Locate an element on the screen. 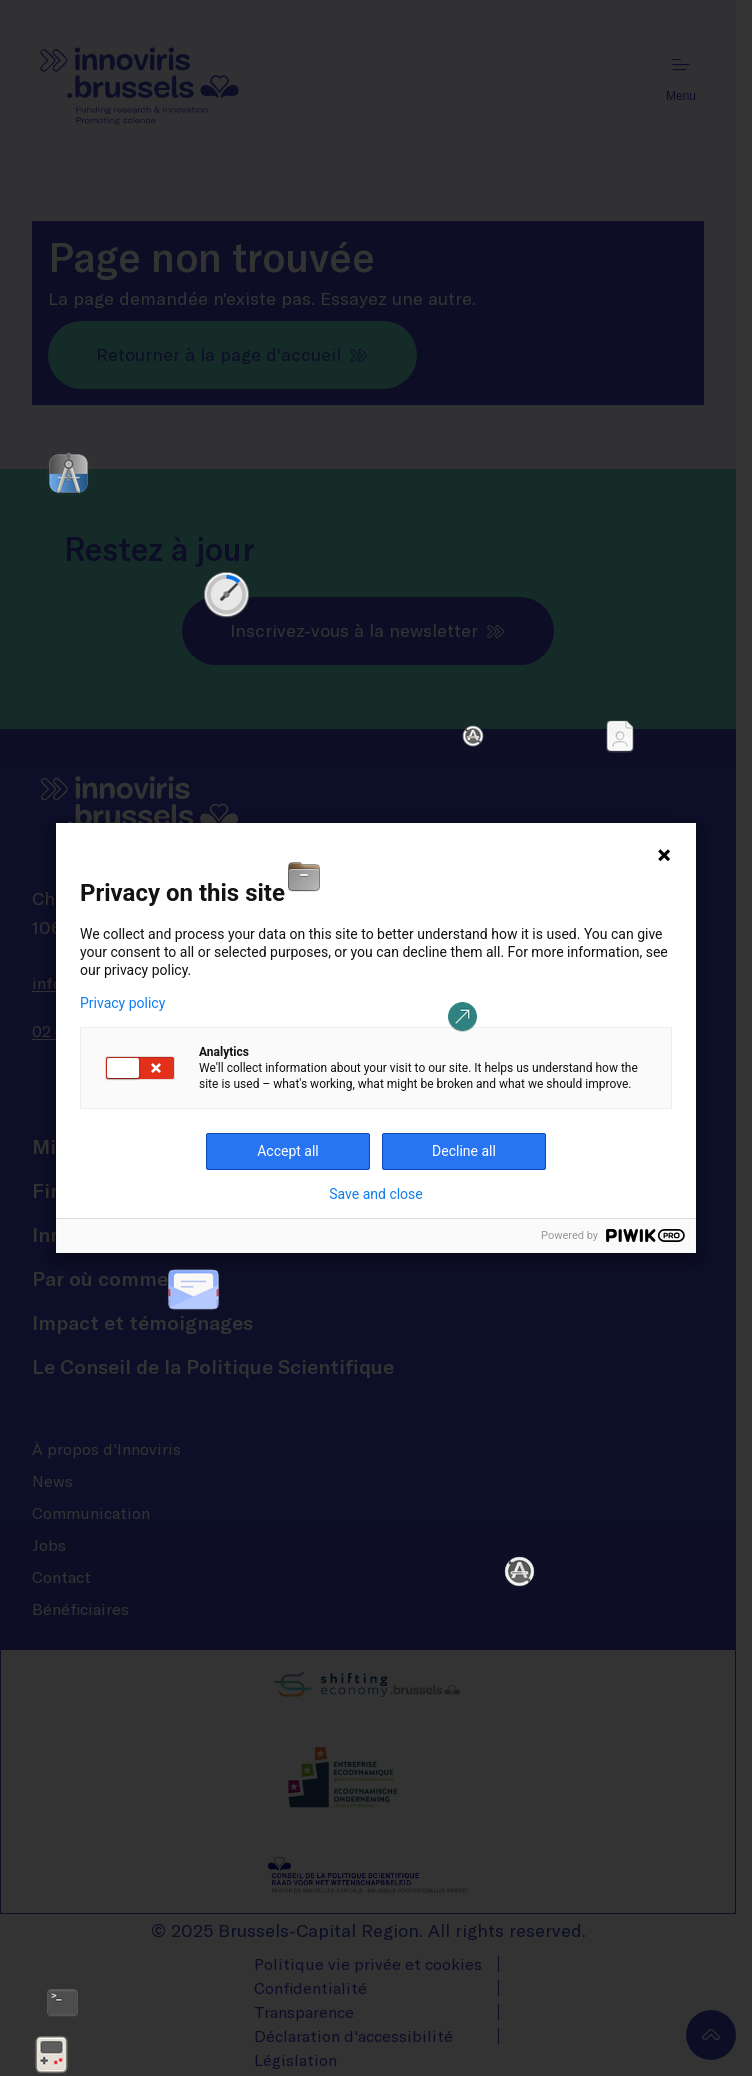  open app icon preview tool is located at coordinates (68, 473).